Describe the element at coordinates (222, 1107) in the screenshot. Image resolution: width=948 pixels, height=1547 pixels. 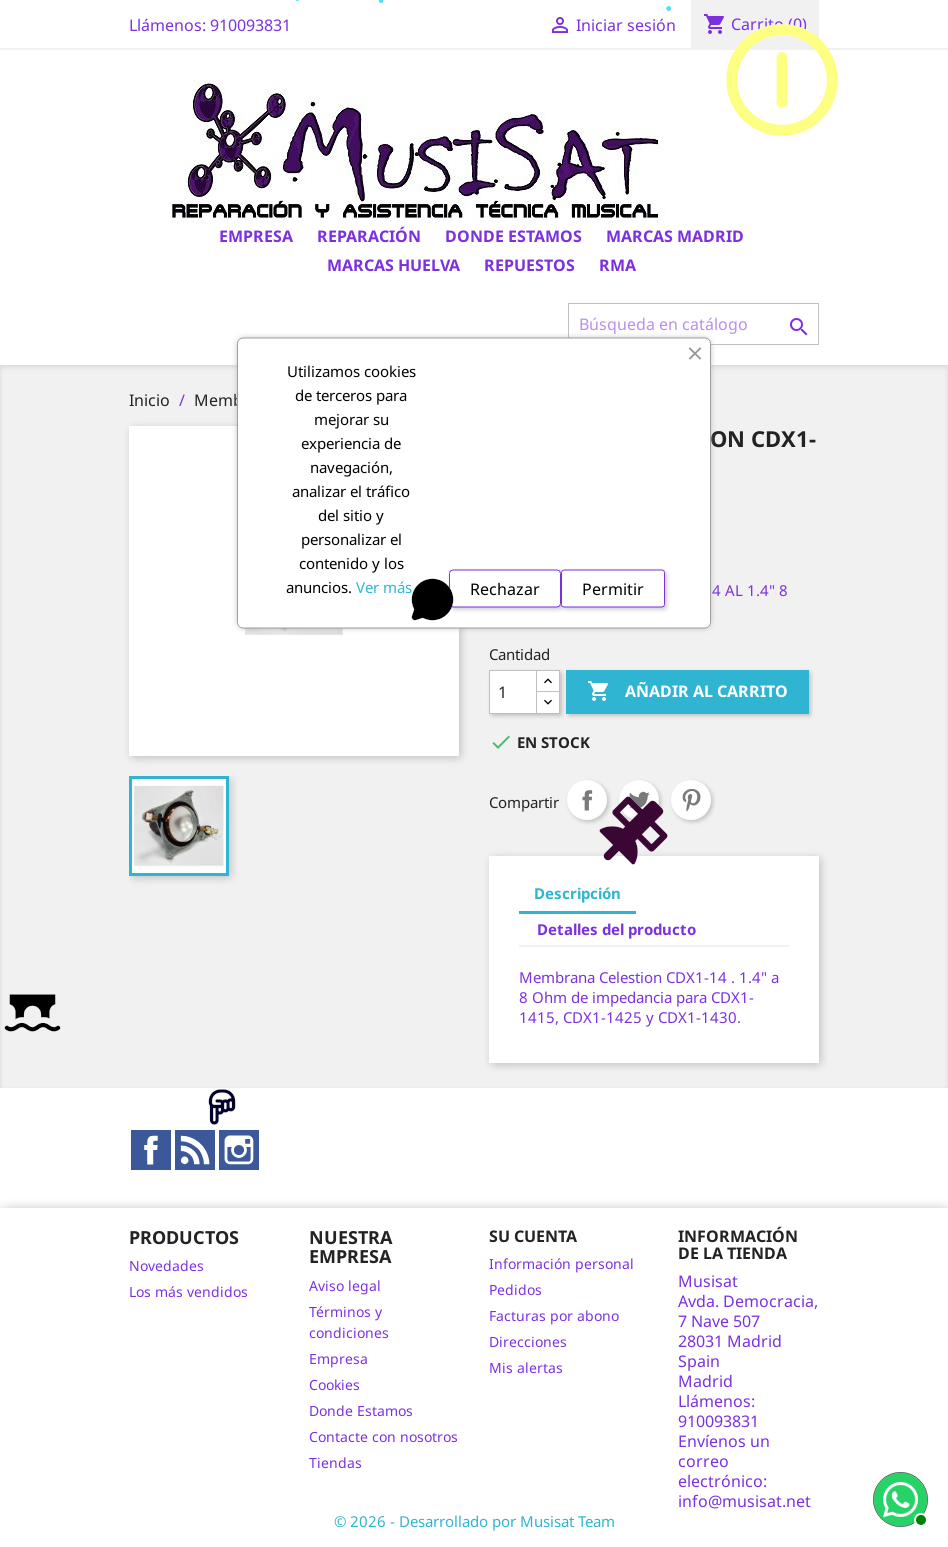
I see `scroll down for more content` at that location.